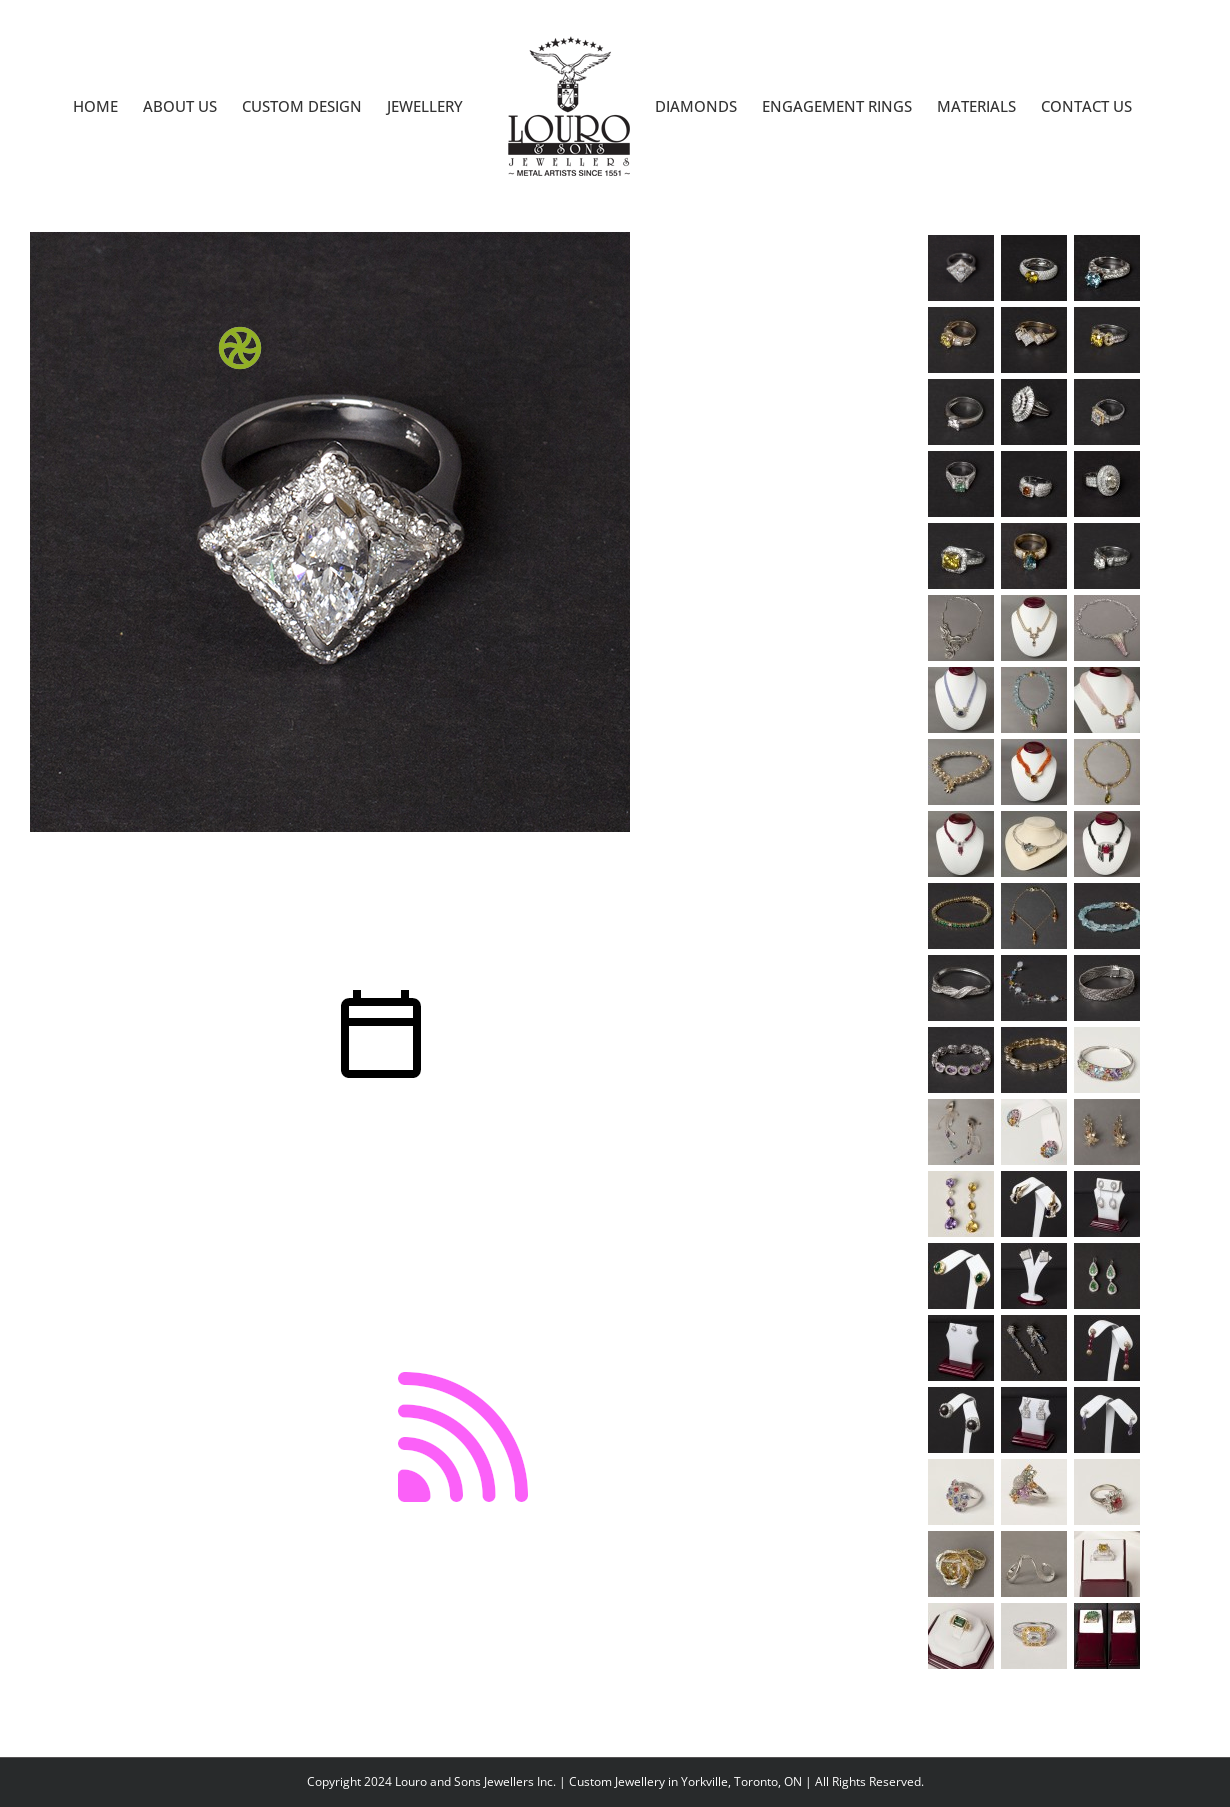  I want to click on view today's date or calendar, so click(381, 1034).